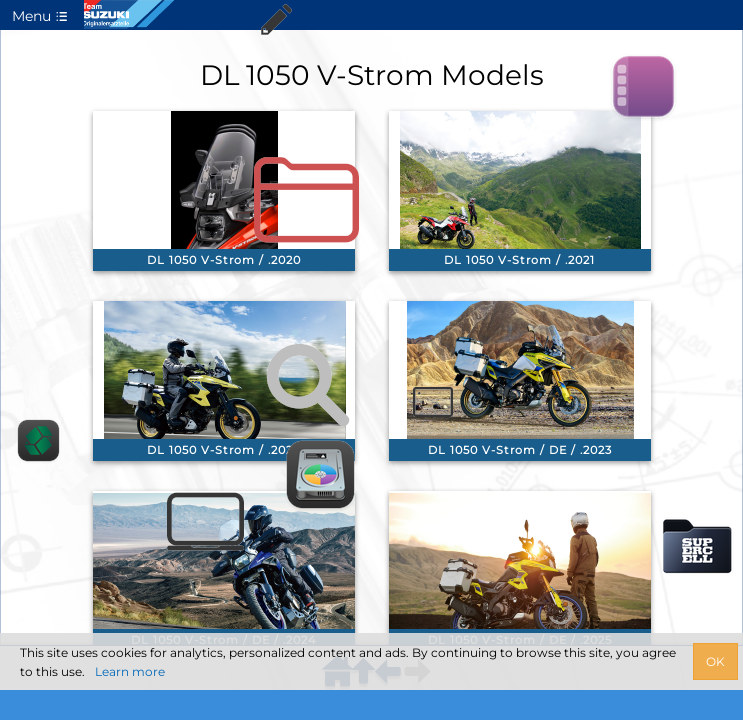 This screenshot has height=720, width=743. Describe the element at coordinates (276, 19) in the screenshot. I see `access office or productivity applications` at that location.